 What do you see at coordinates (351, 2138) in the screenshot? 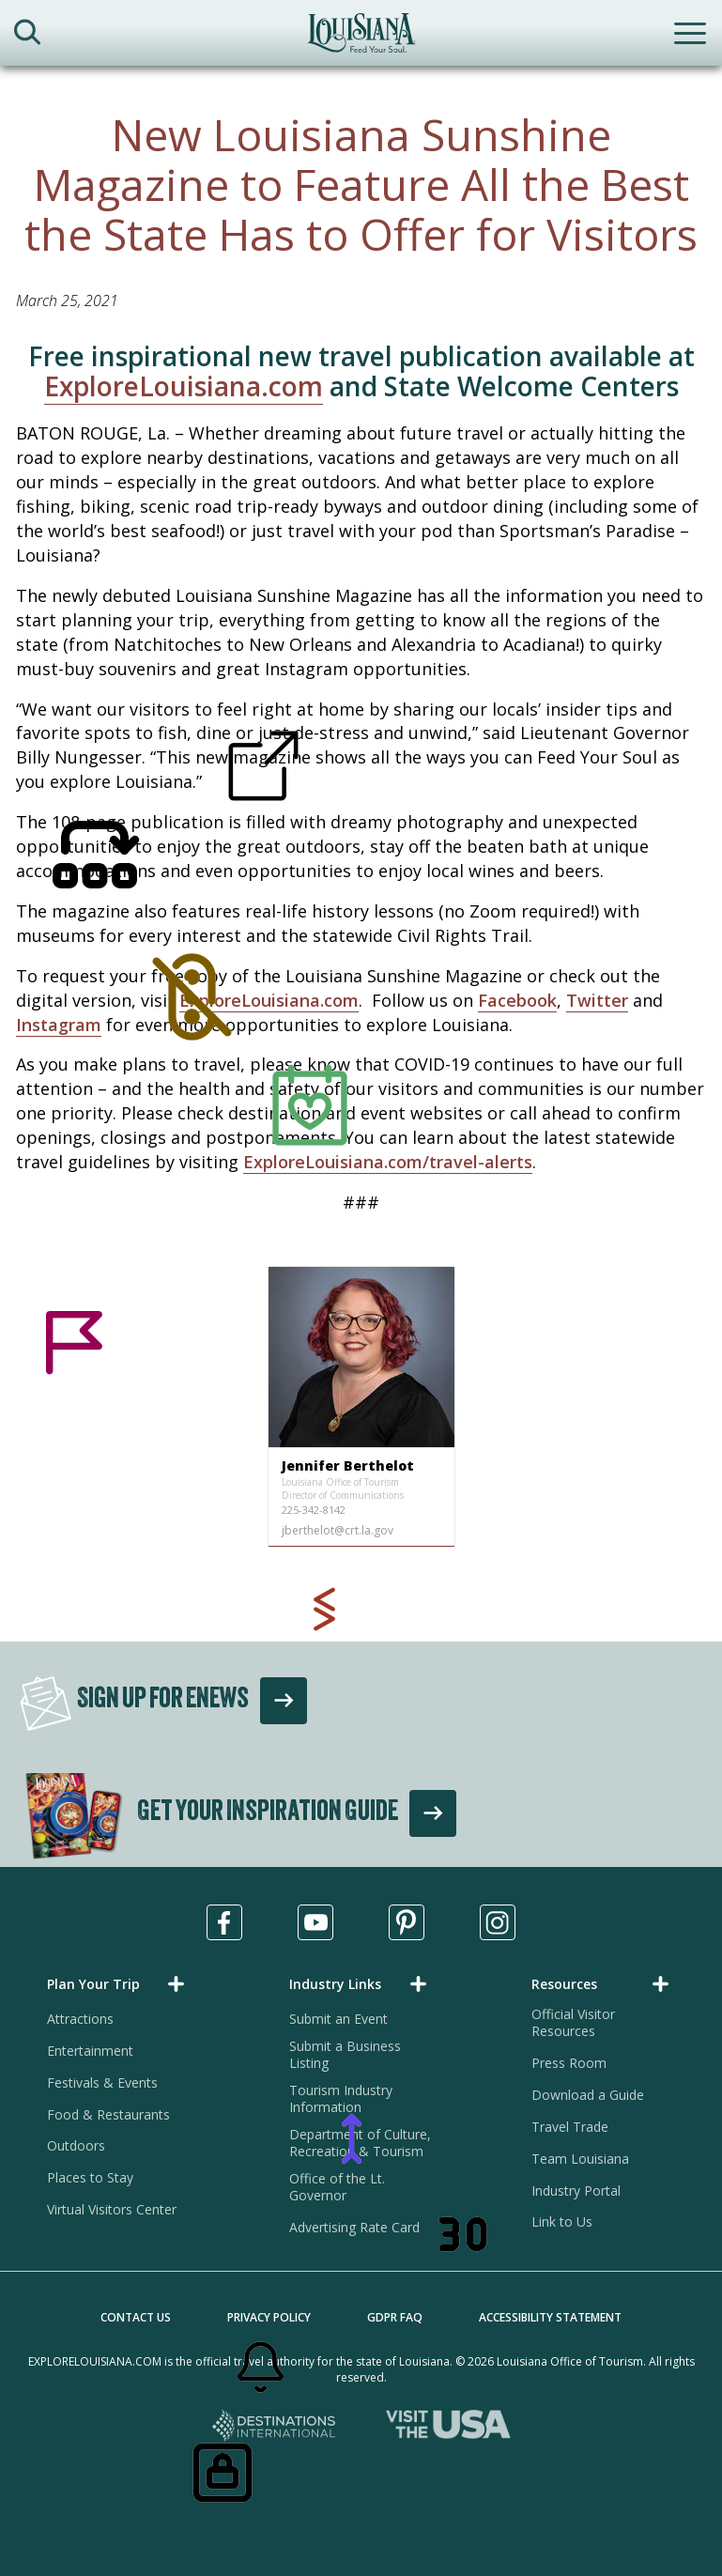
I see `scroll to top of page` at bounding box center [351, 2138].